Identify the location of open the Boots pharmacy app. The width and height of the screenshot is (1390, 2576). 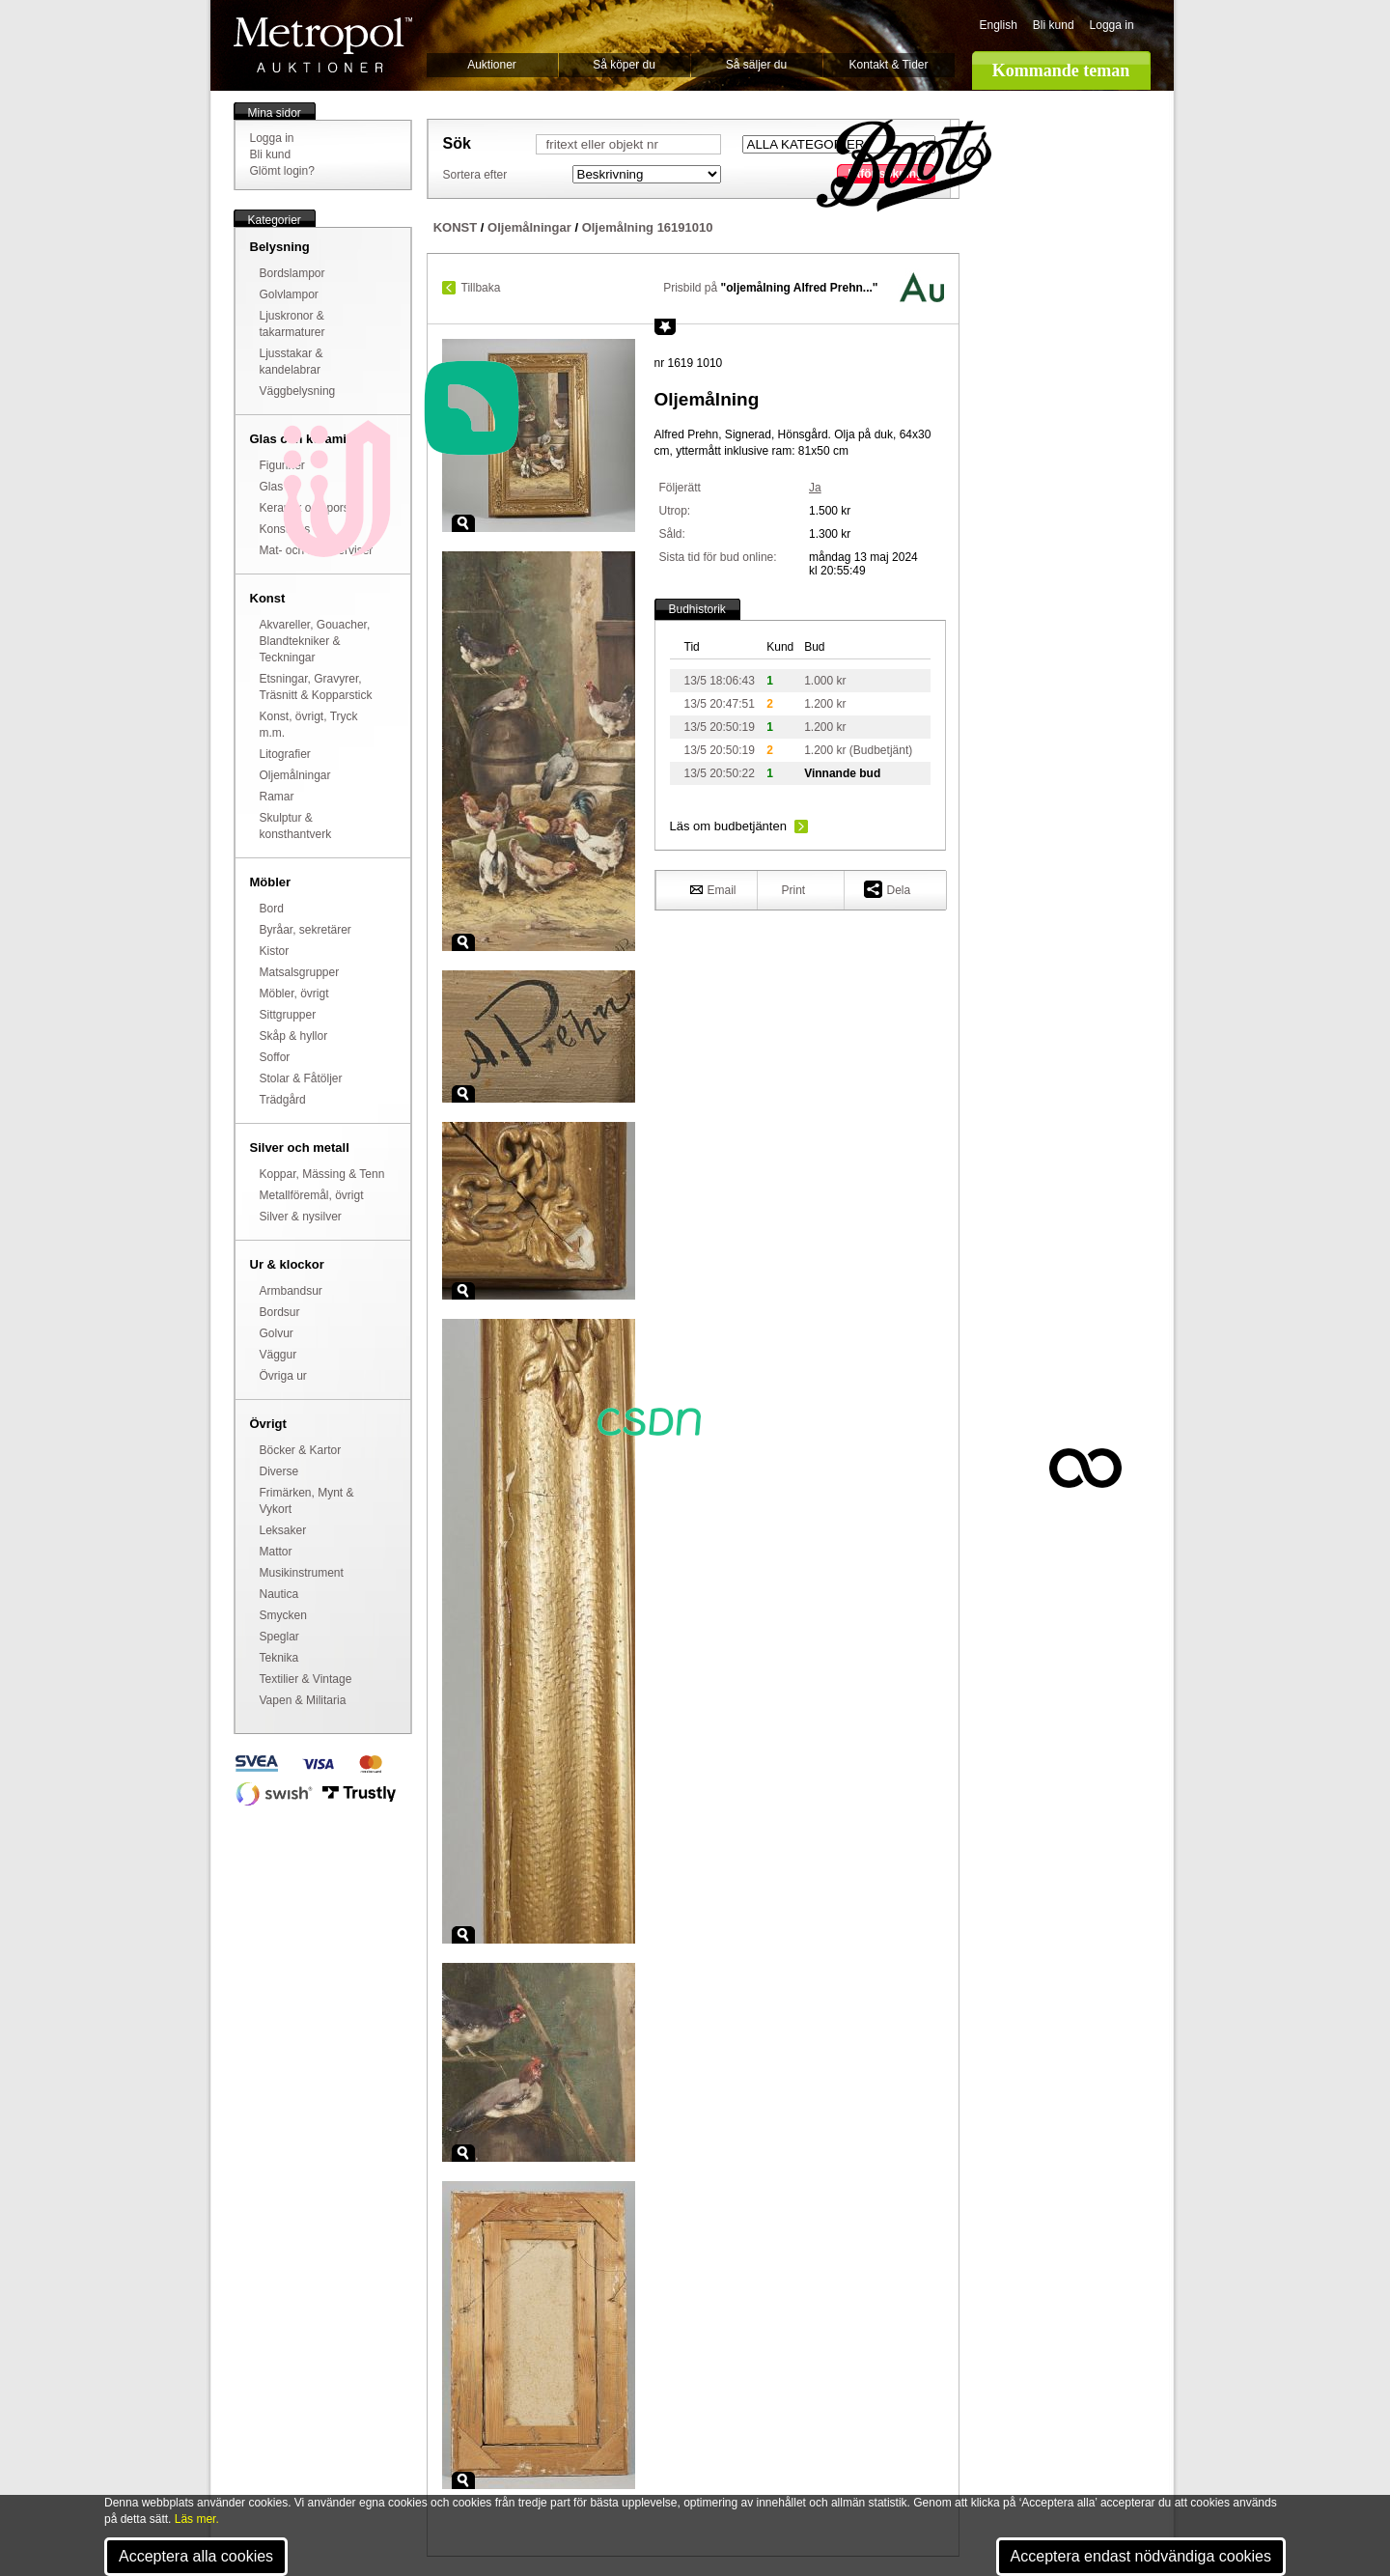
(904, 165).